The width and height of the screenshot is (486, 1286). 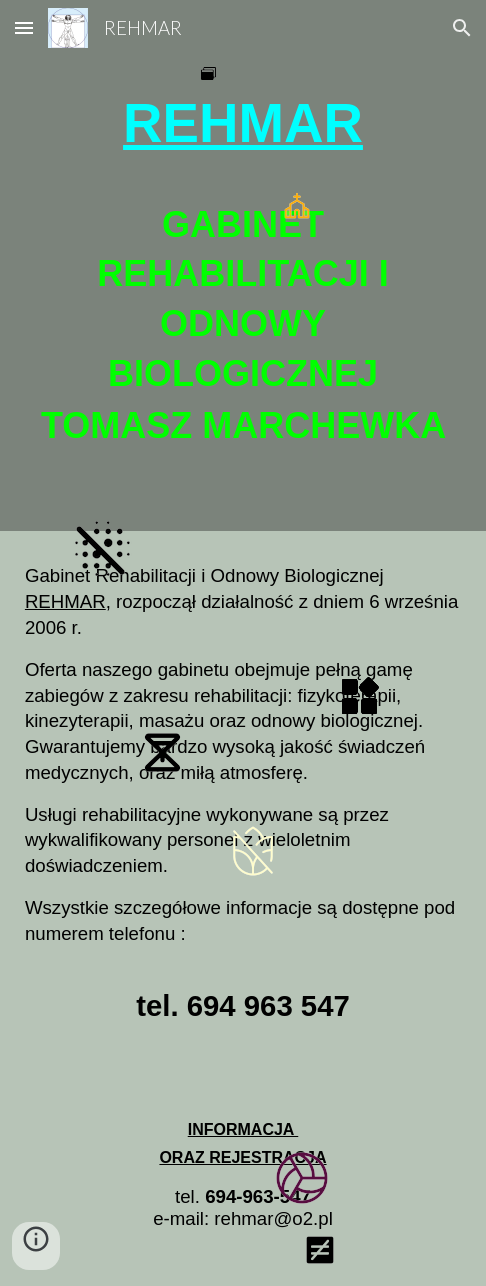 What do you see at coordinates (359, 696) in the screenshot?
I see `access widgets or mini-apps` at bounding box center [359, 696].